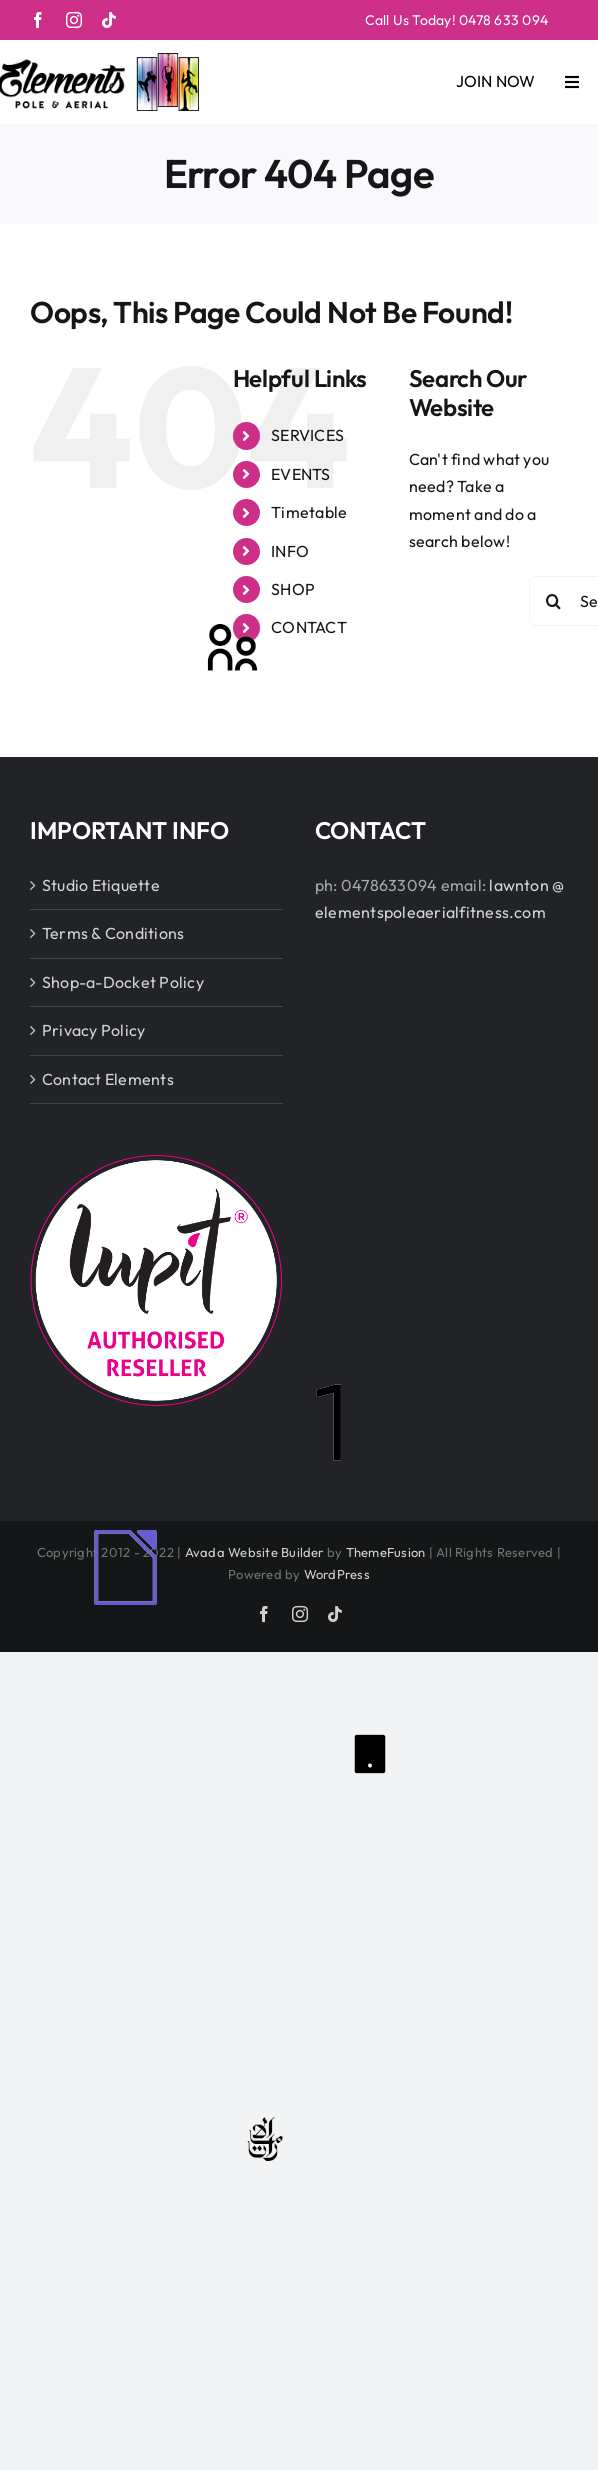  What do you see at coordinates (265, 2139) in the screenshot?
I see `emirates airline logo` at bounding box center [265, 2139].